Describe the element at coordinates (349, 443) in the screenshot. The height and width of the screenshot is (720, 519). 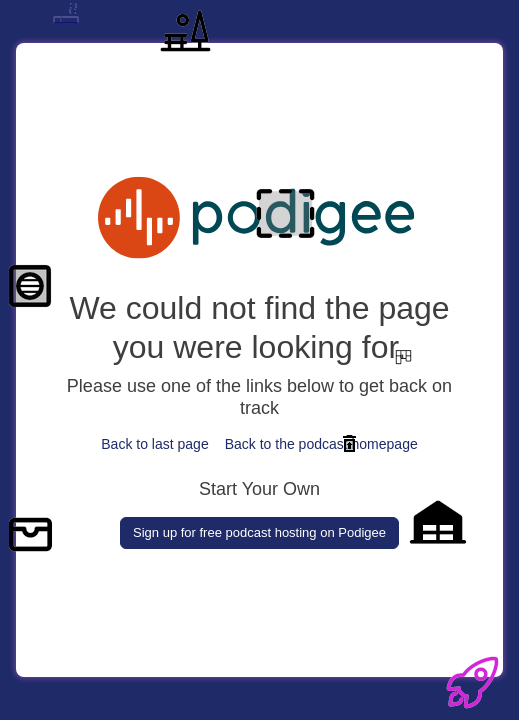
I see `restore a deleted item from trash` at that location.